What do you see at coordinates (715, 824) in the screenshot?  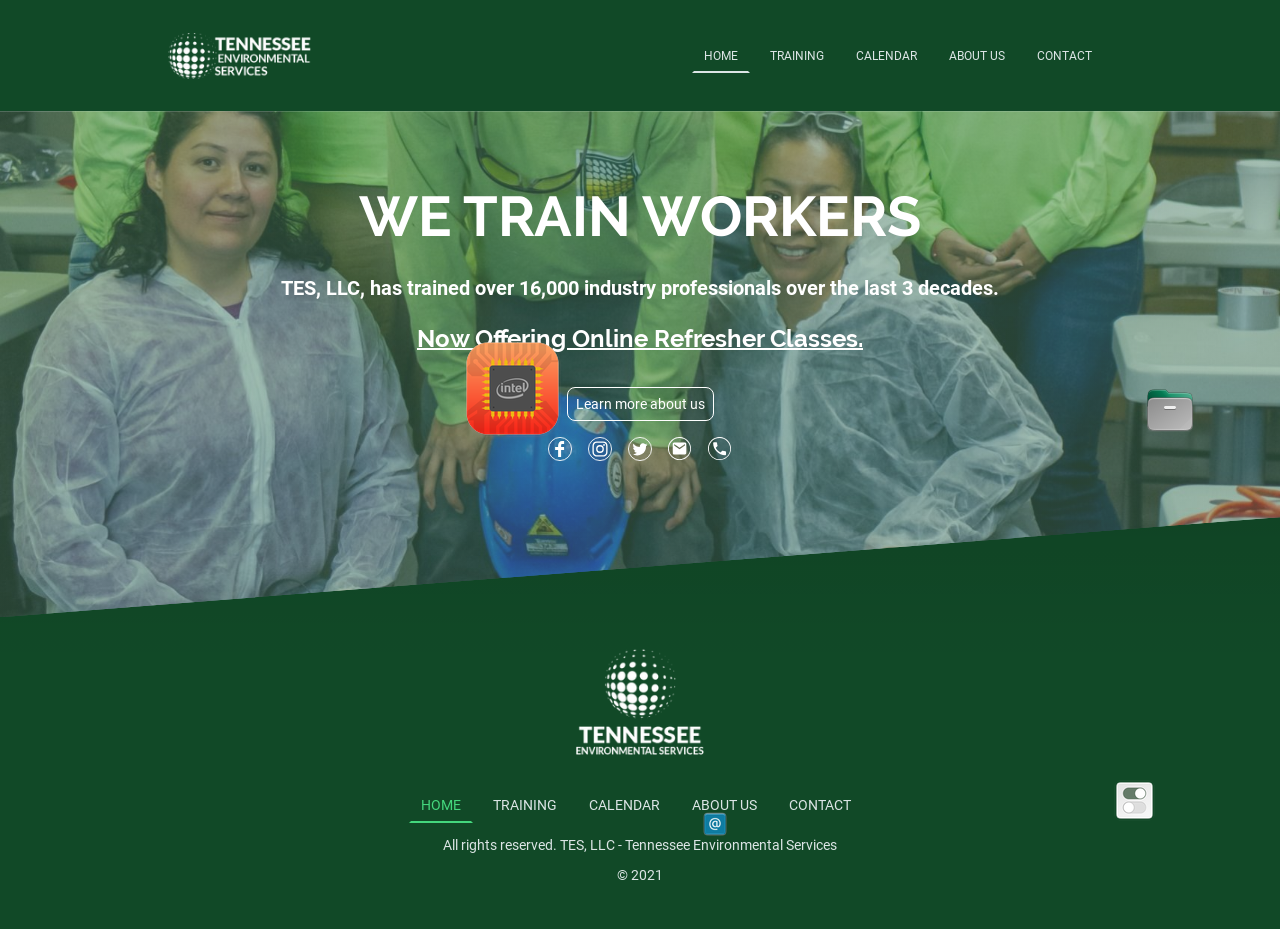 I see `manage linked online accounts` at bounding box center [715, 824].